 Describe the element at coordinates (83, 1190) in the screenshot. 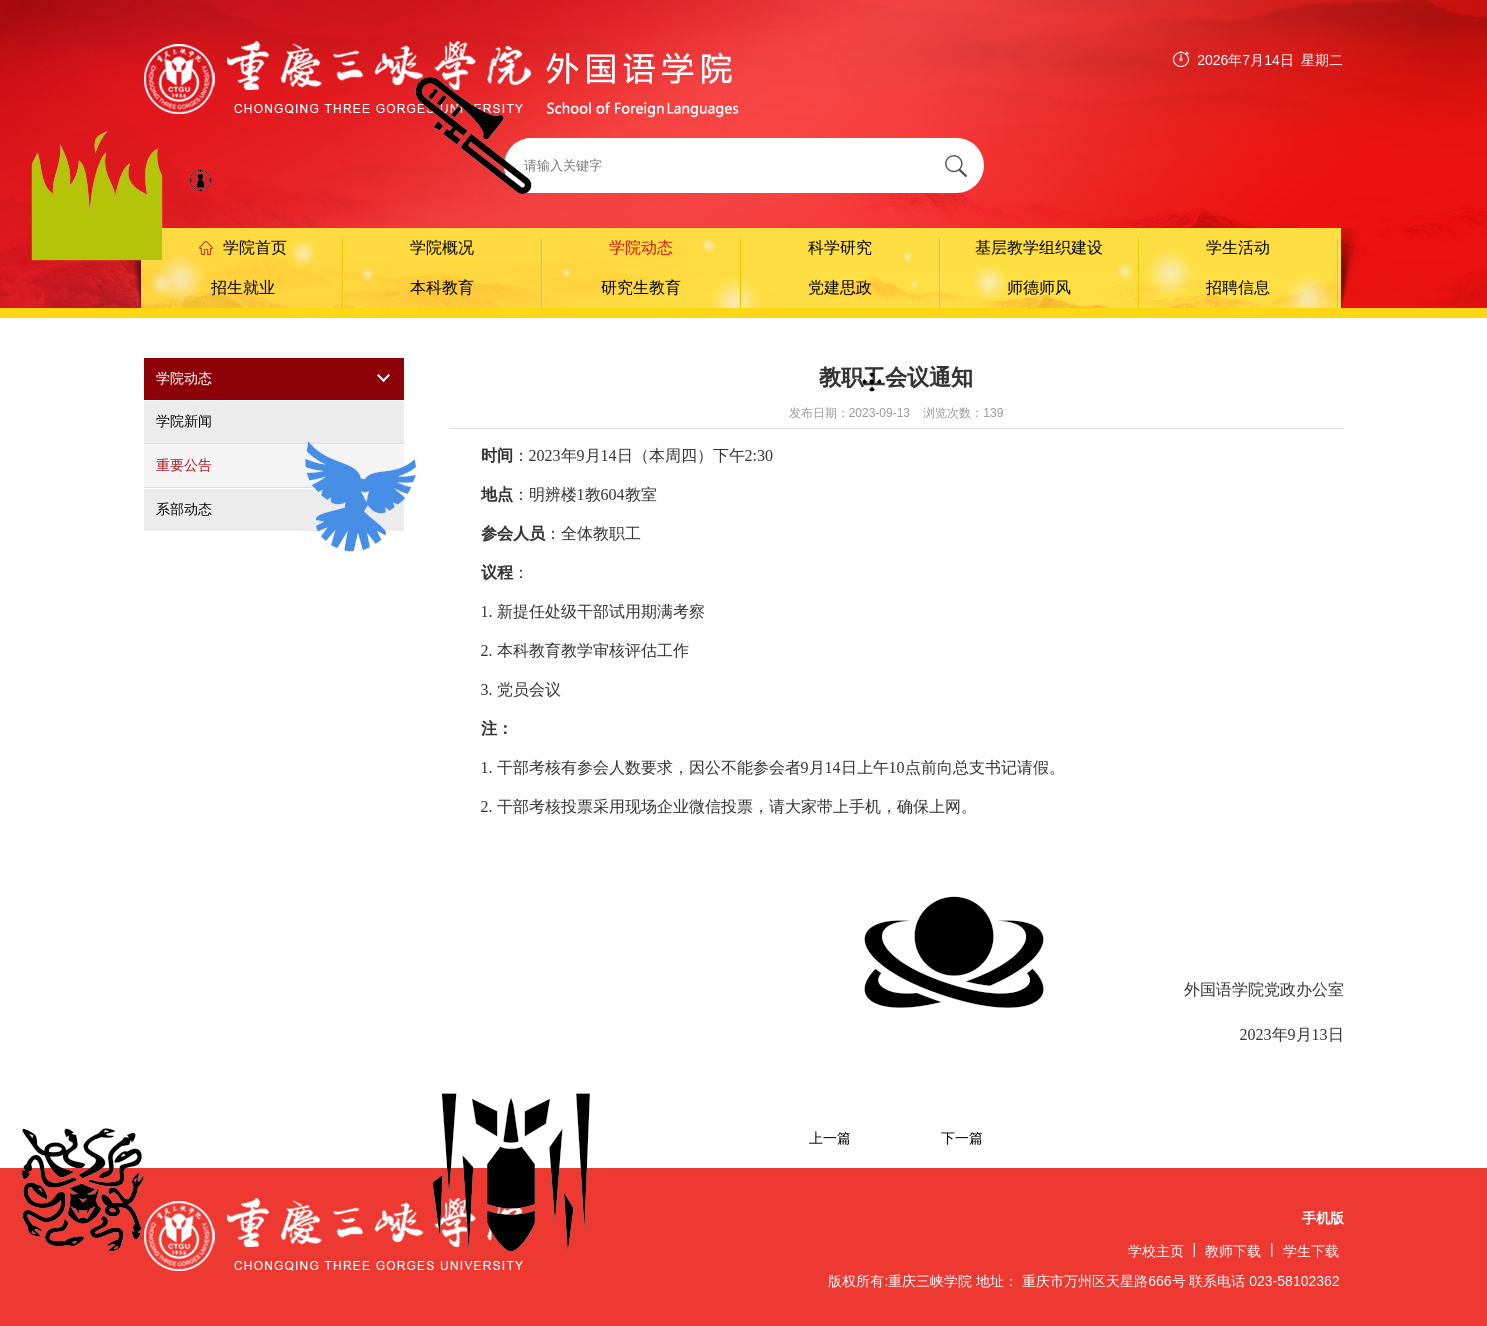

I see `select medusa character or monster type` at that location.